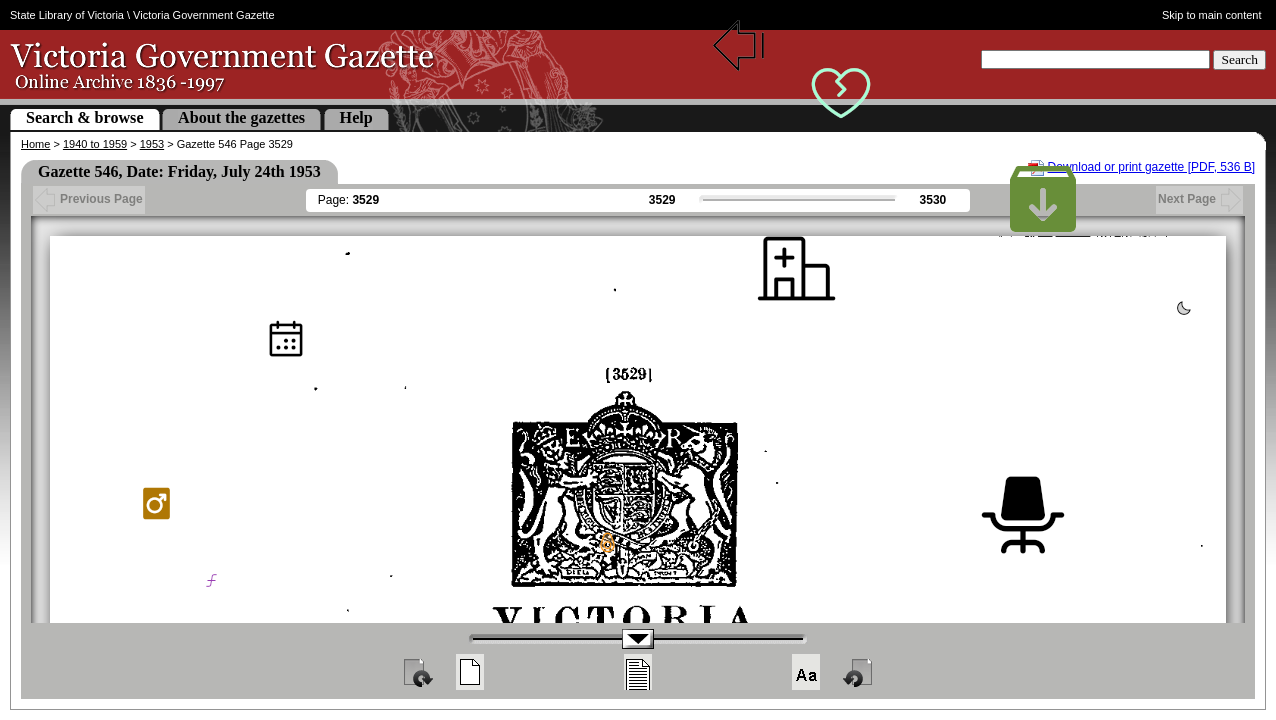 The height and width of the screenshot is (720, 1276). Describe the element at coordinates (740, 45) in the screenshot. I see `go back to previous screen` at that location.